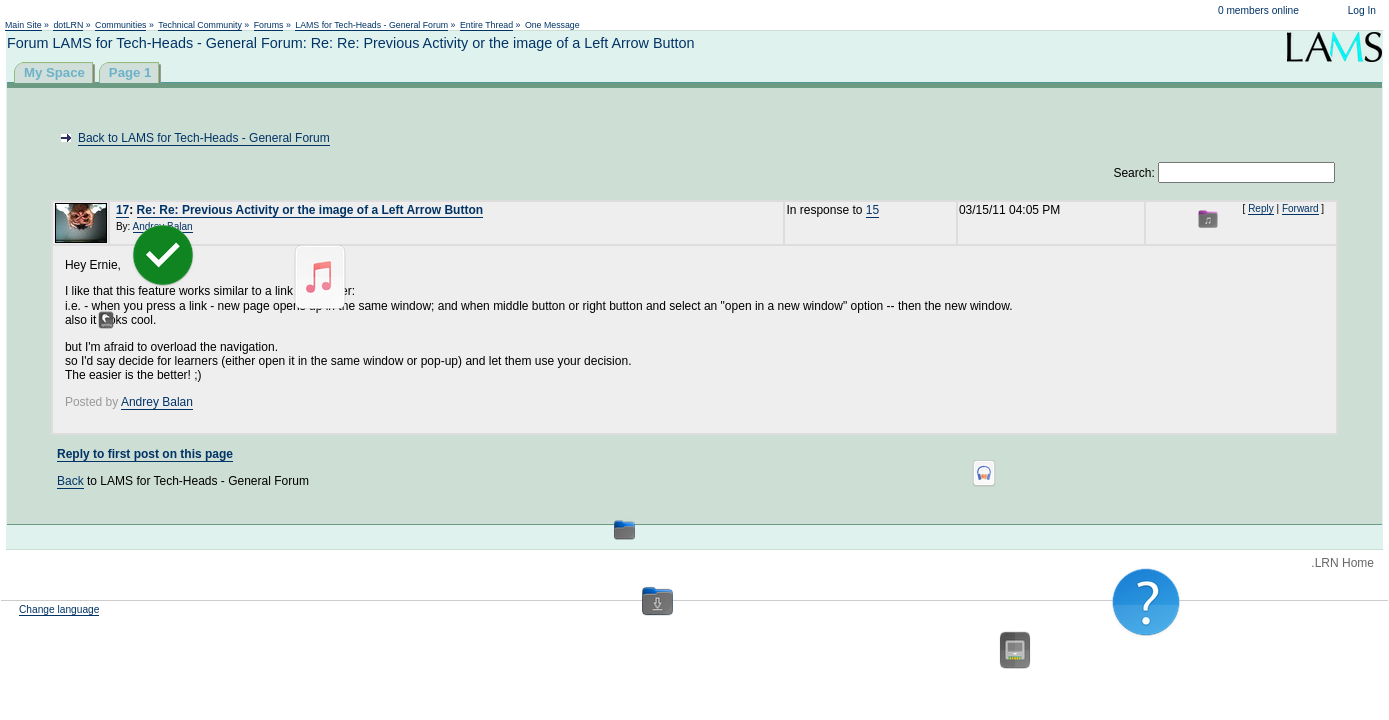 This screenshot has width=1389, height=720. What do you see at coordinates (984, 473) in the screenshot?
I see `audacity audio project file` at bounding box center [984, 473].